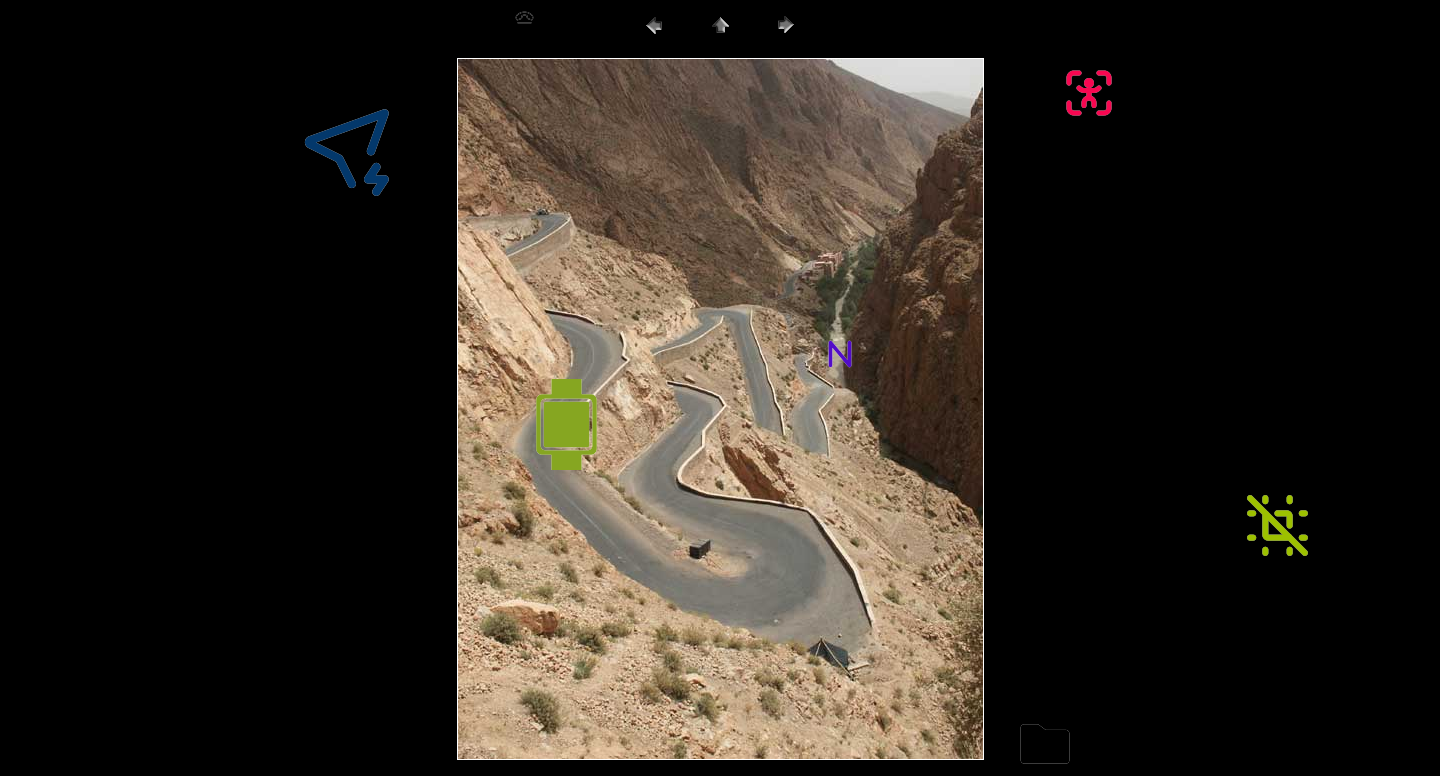  I want to click on indicates the letter "n" in alphabetical navigation or sorting, so click(840, 354).